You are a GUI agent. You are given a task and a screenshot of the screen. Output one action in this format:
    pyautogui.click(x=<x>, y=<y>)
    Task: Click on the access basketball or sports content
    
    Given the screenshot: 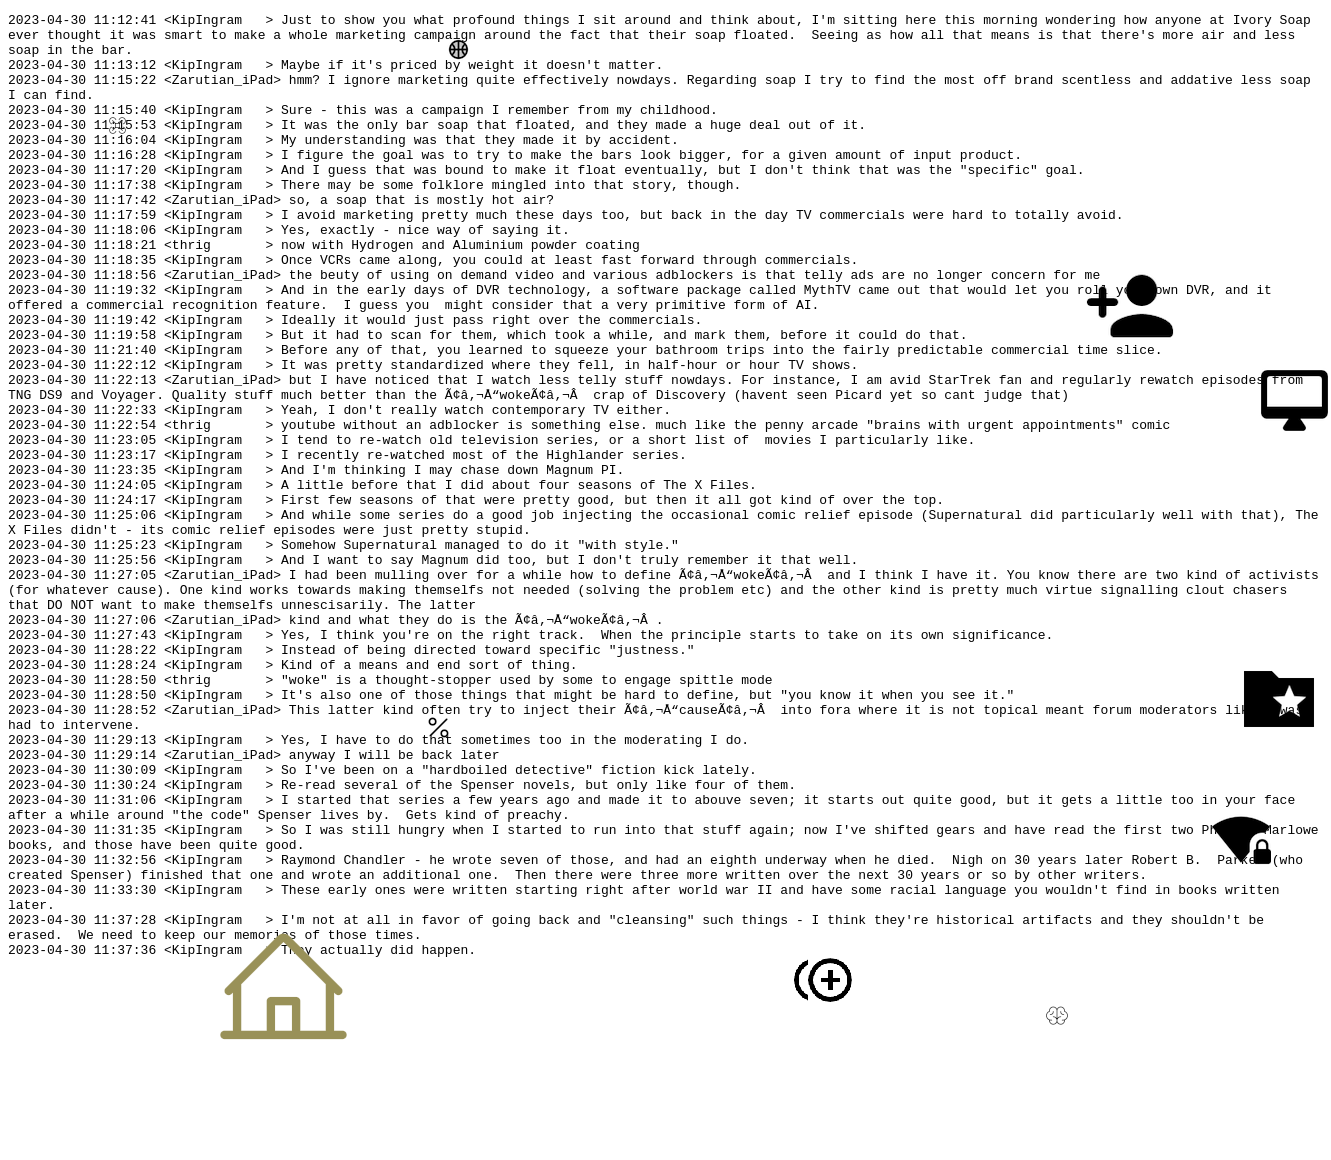 What is the action you would take?
    pyautogui.click(x=458, y=49)
    